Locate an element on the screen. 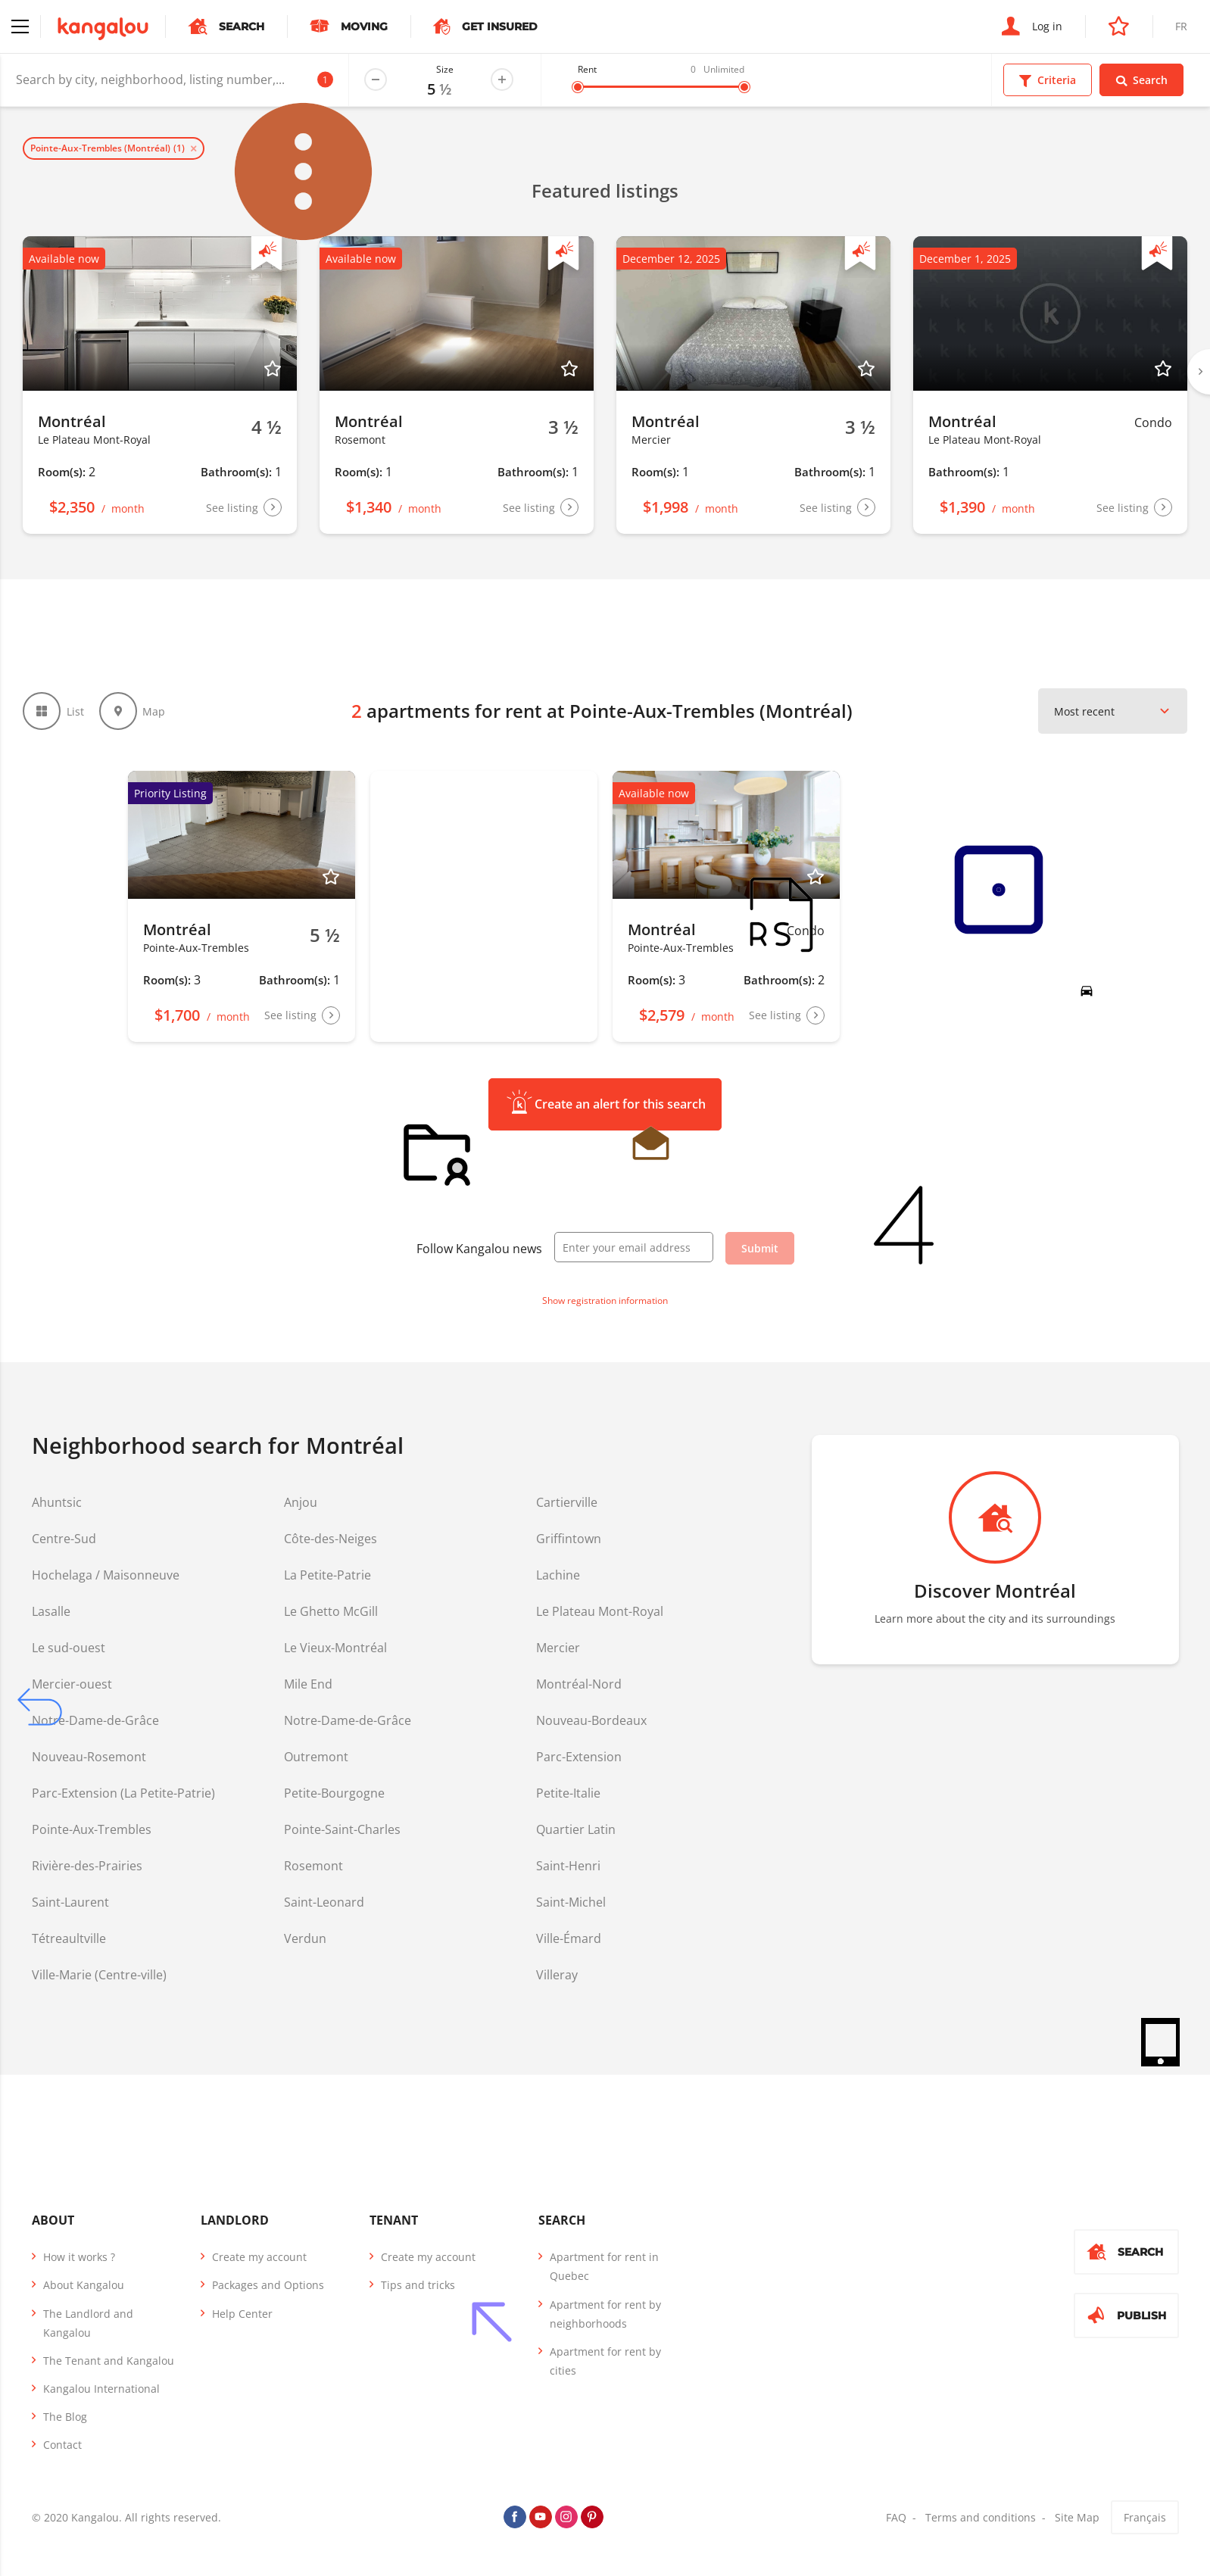 This screenshot has width=1210, height=2576. access user-specific files is located at coordinates (437, 1152).